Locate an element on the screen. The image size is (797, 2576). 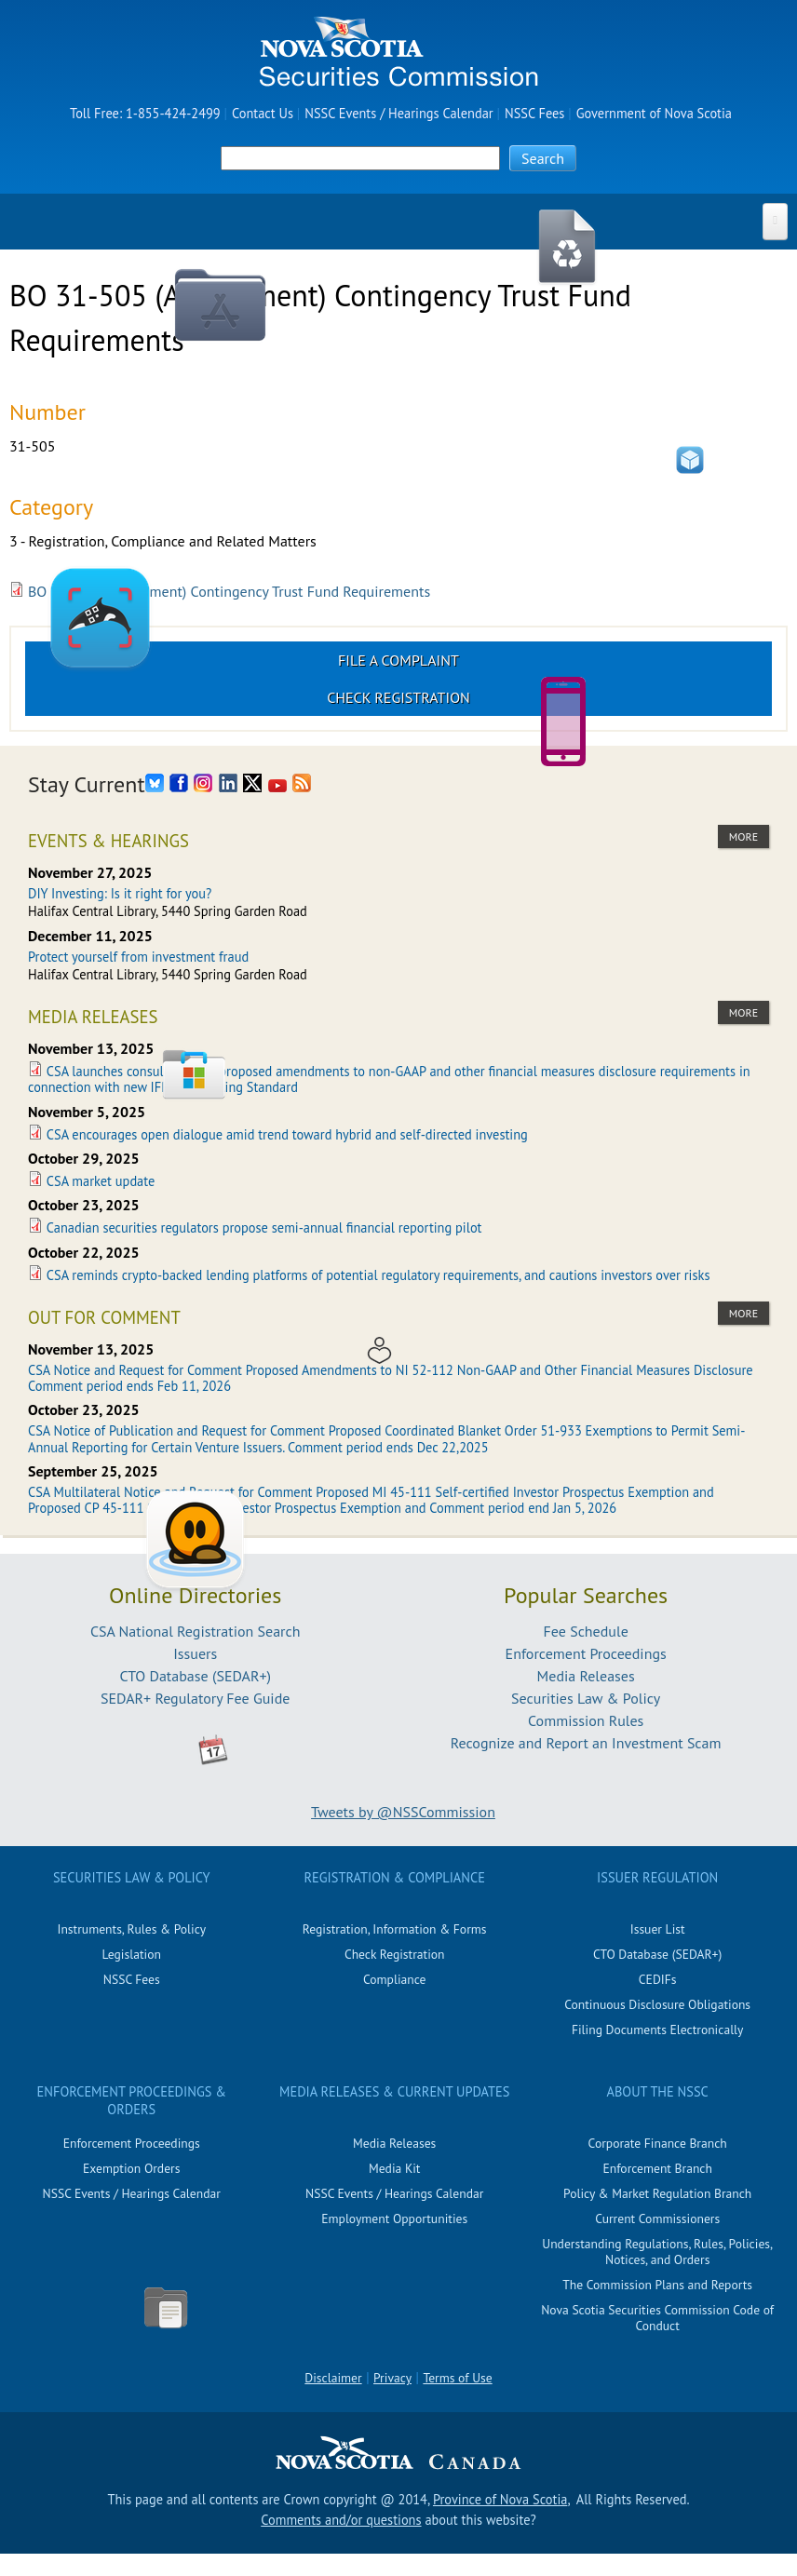
indicates a connected multimedia device is located at coordinates (563, 722).